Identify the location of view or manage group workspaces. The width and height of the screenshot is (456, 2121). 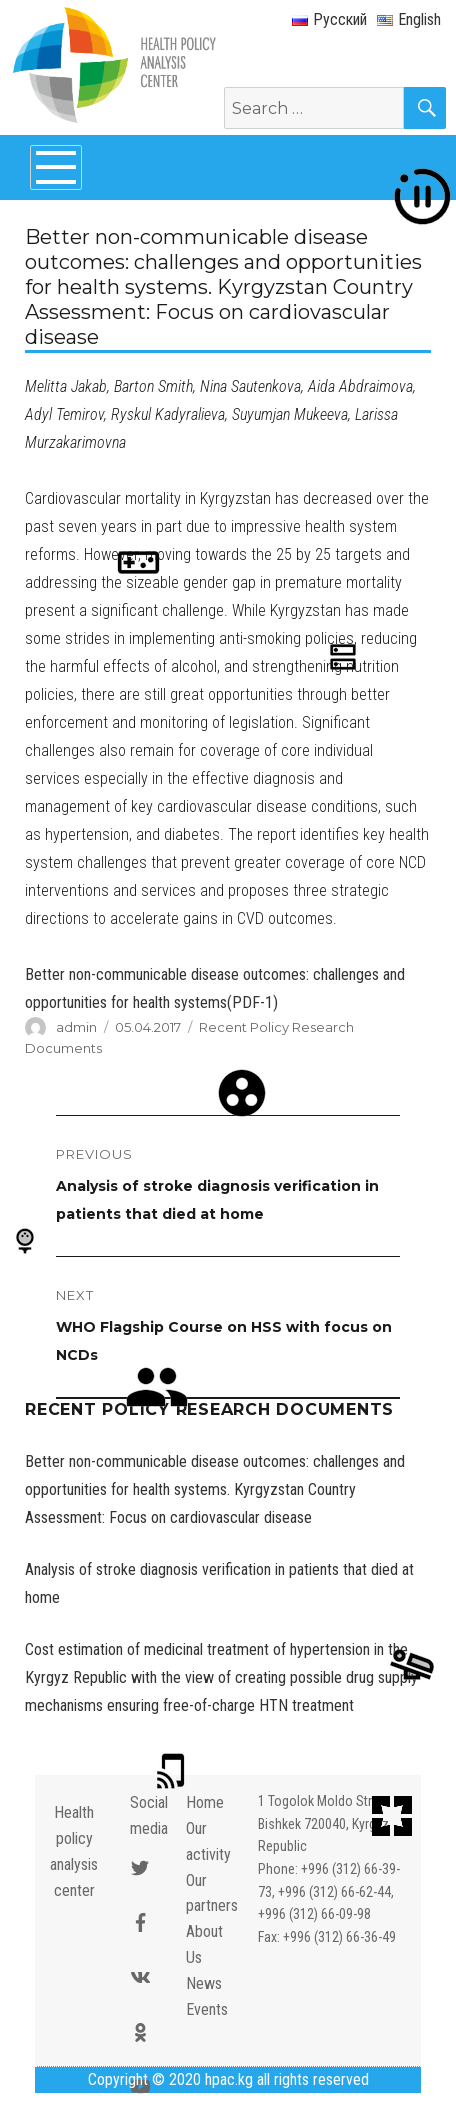
(242, 1093).